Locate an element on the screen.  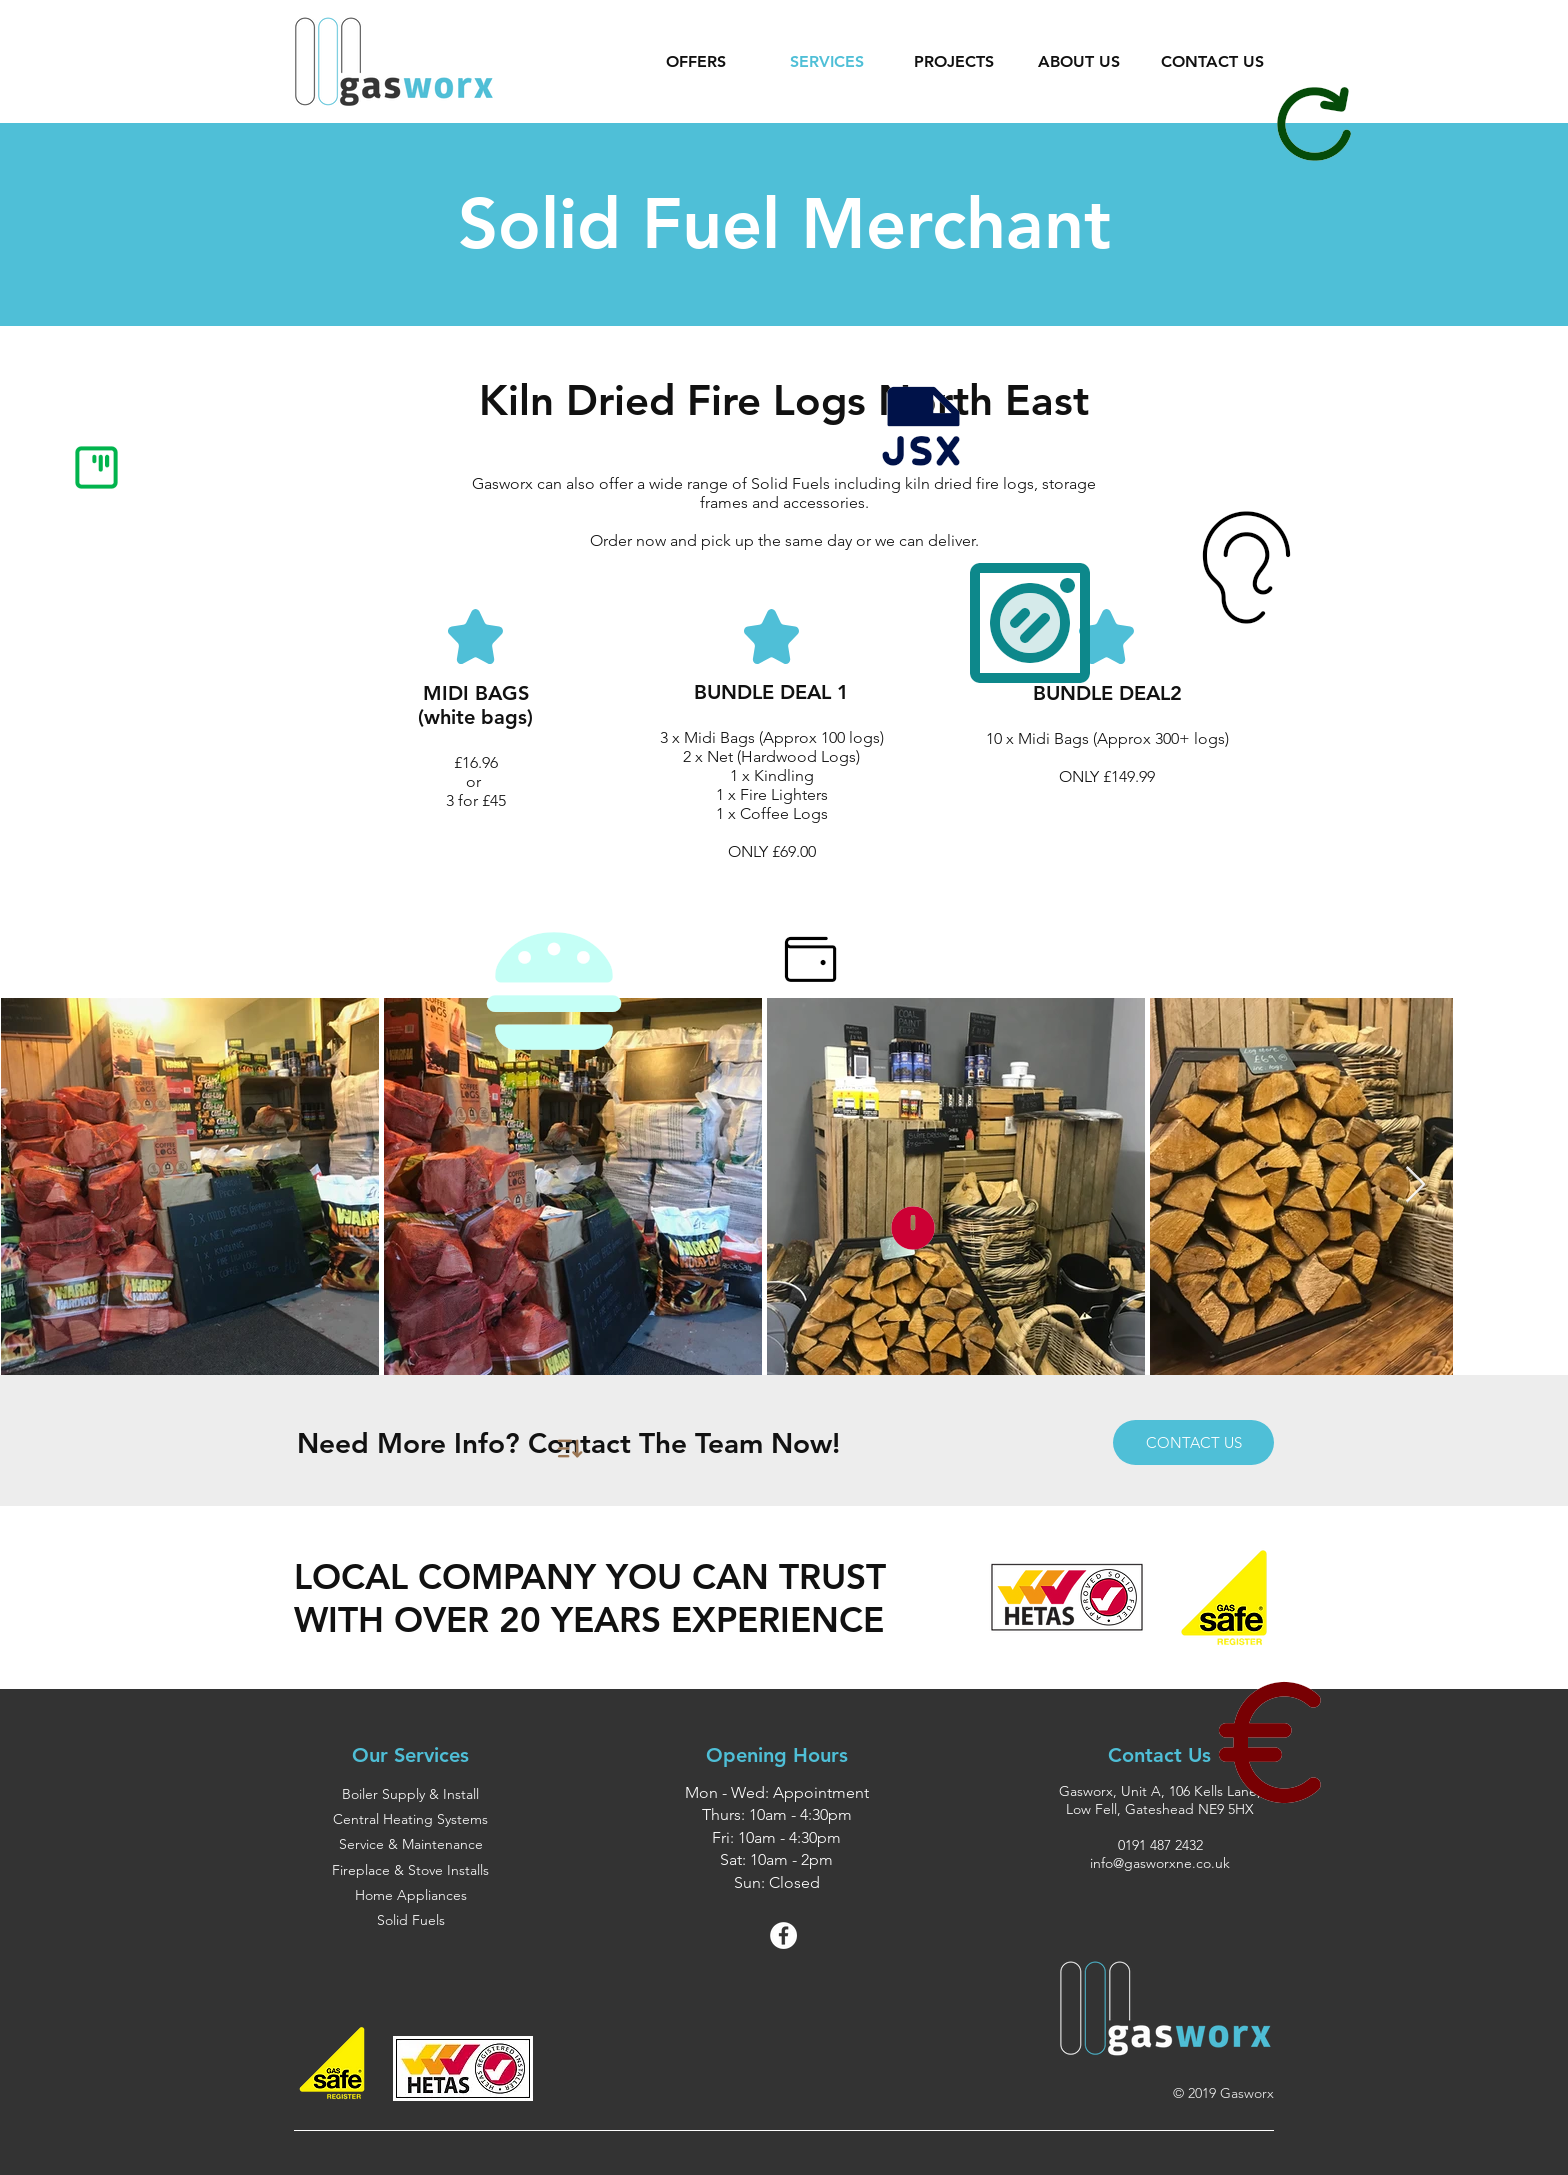
open navigation menu is located at coordinates (554, 991).